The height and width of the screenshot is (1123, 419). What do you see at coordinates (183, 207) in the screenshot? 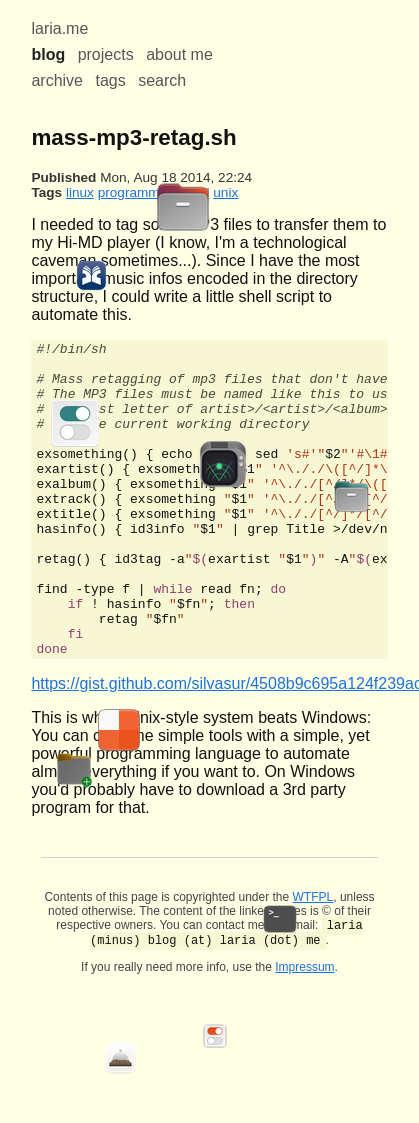
I see `open the file manager application` at bounding box center [183, 207].